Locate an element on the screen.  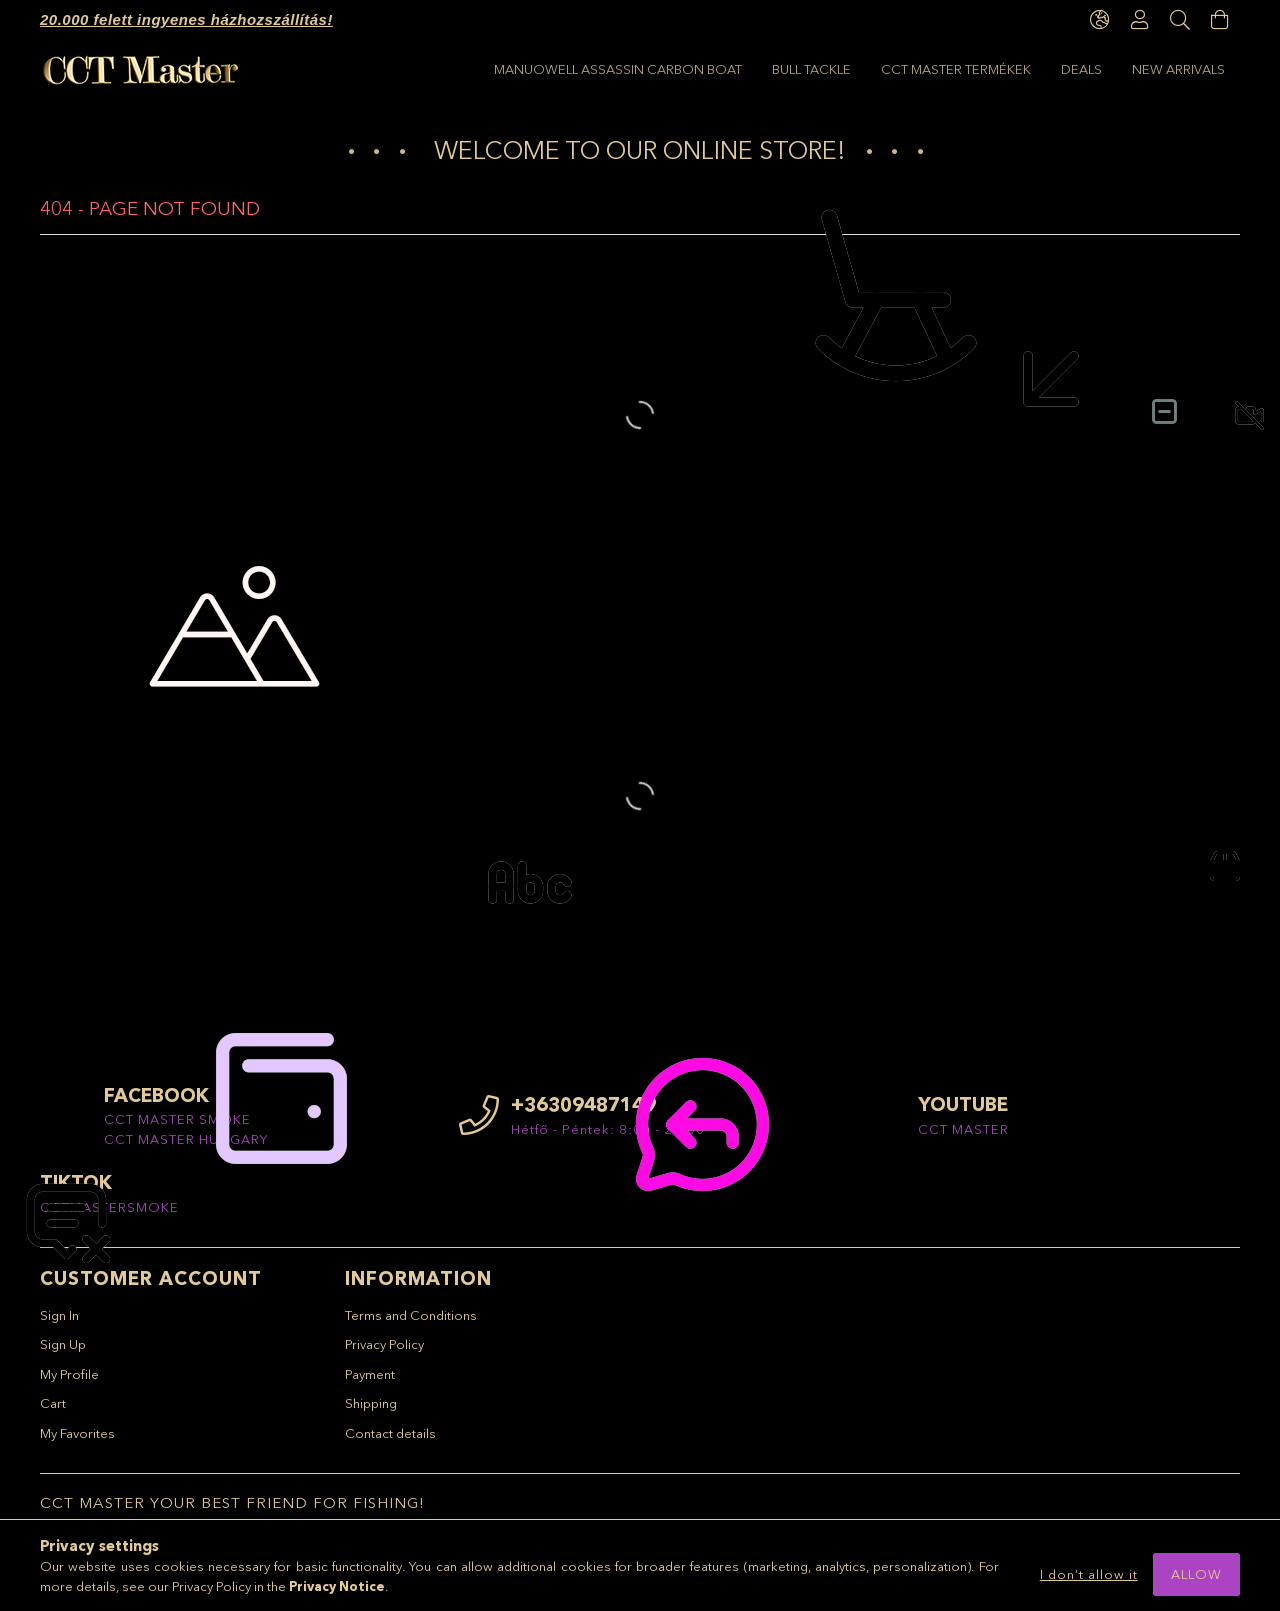
reply to a message is located at coordinates (702, 1124).